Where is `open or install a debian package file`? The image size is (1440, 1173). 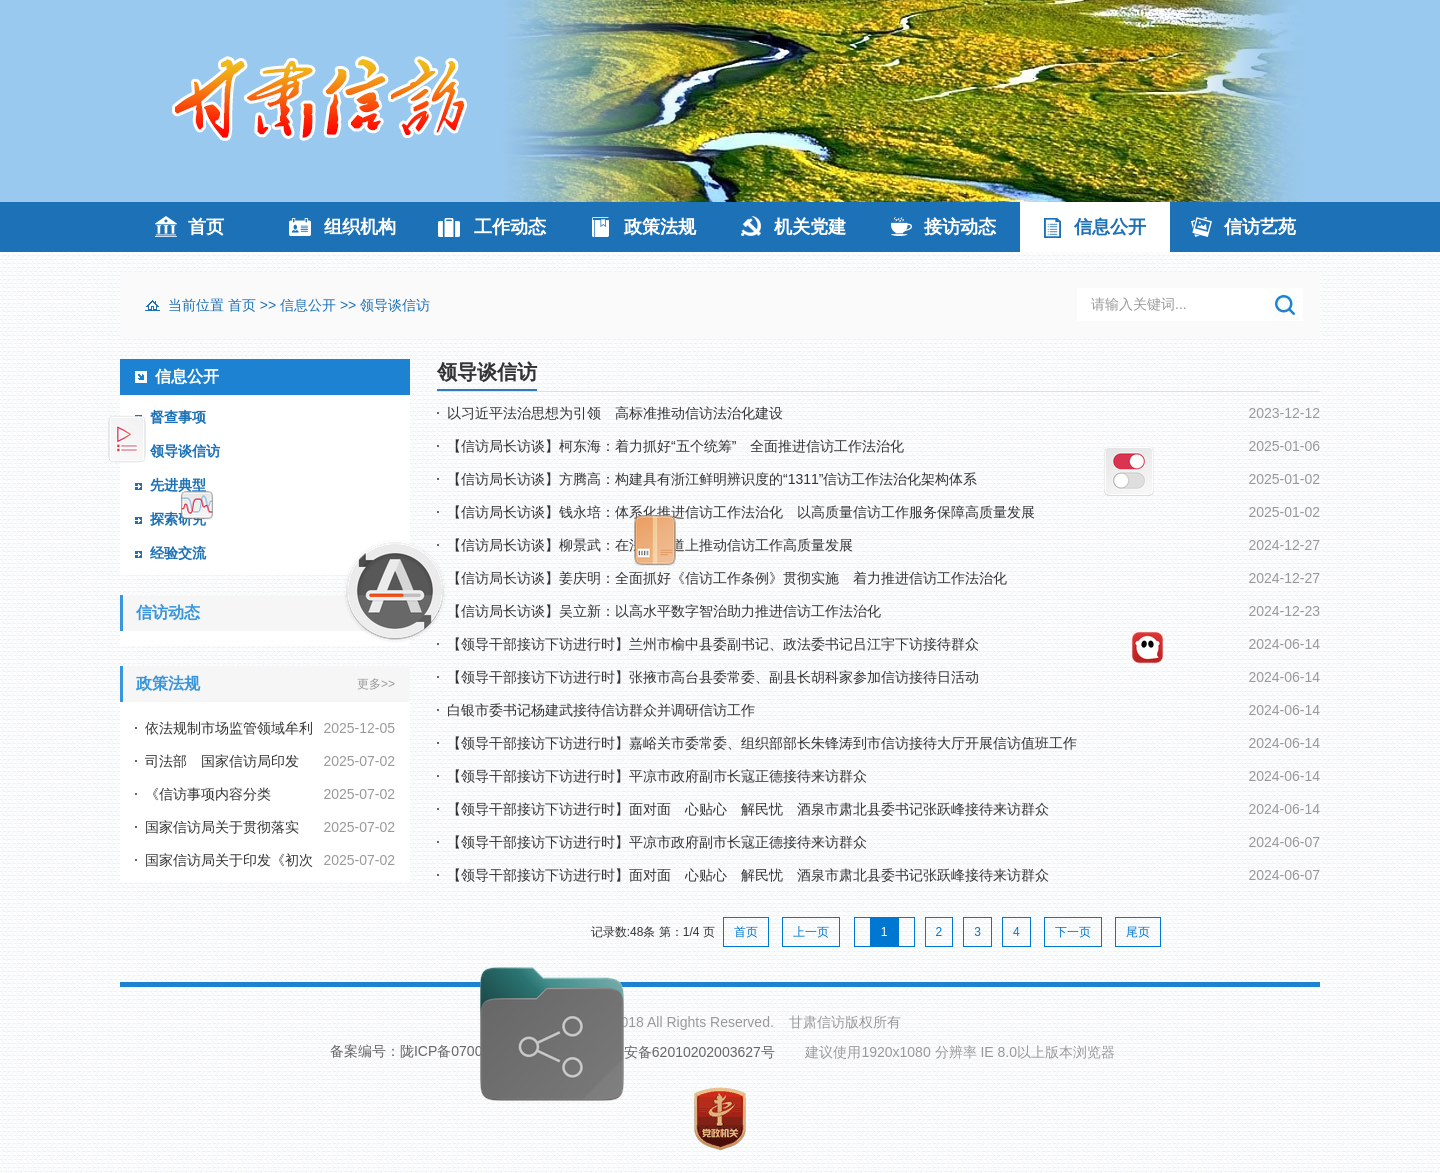
open or install a debian package file is located at coordinates (655, 540).